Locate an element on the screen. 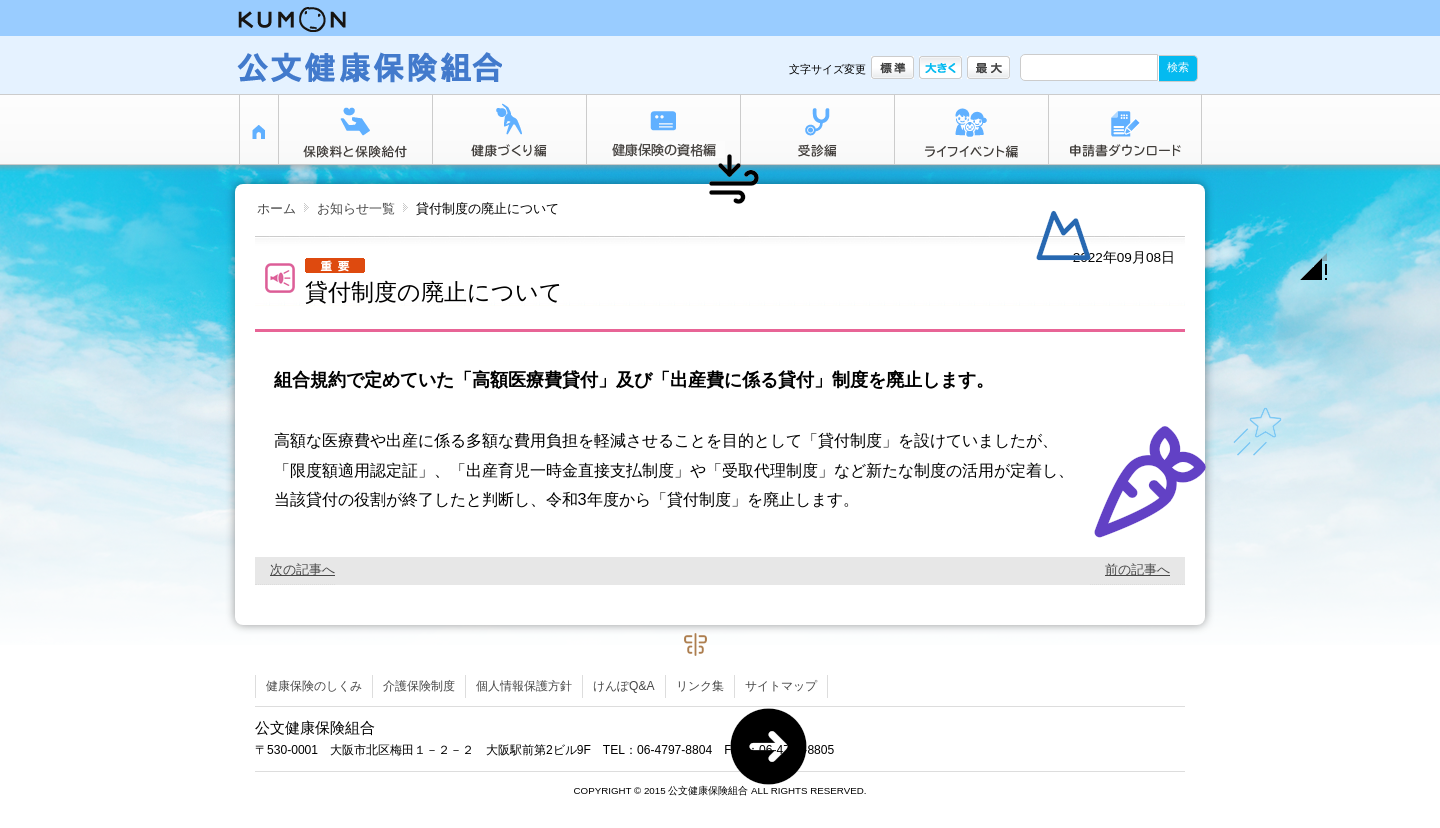 This screenshot has width=1440, height=828. indicates wind direction moving downward is located at coordinates (734, 179).